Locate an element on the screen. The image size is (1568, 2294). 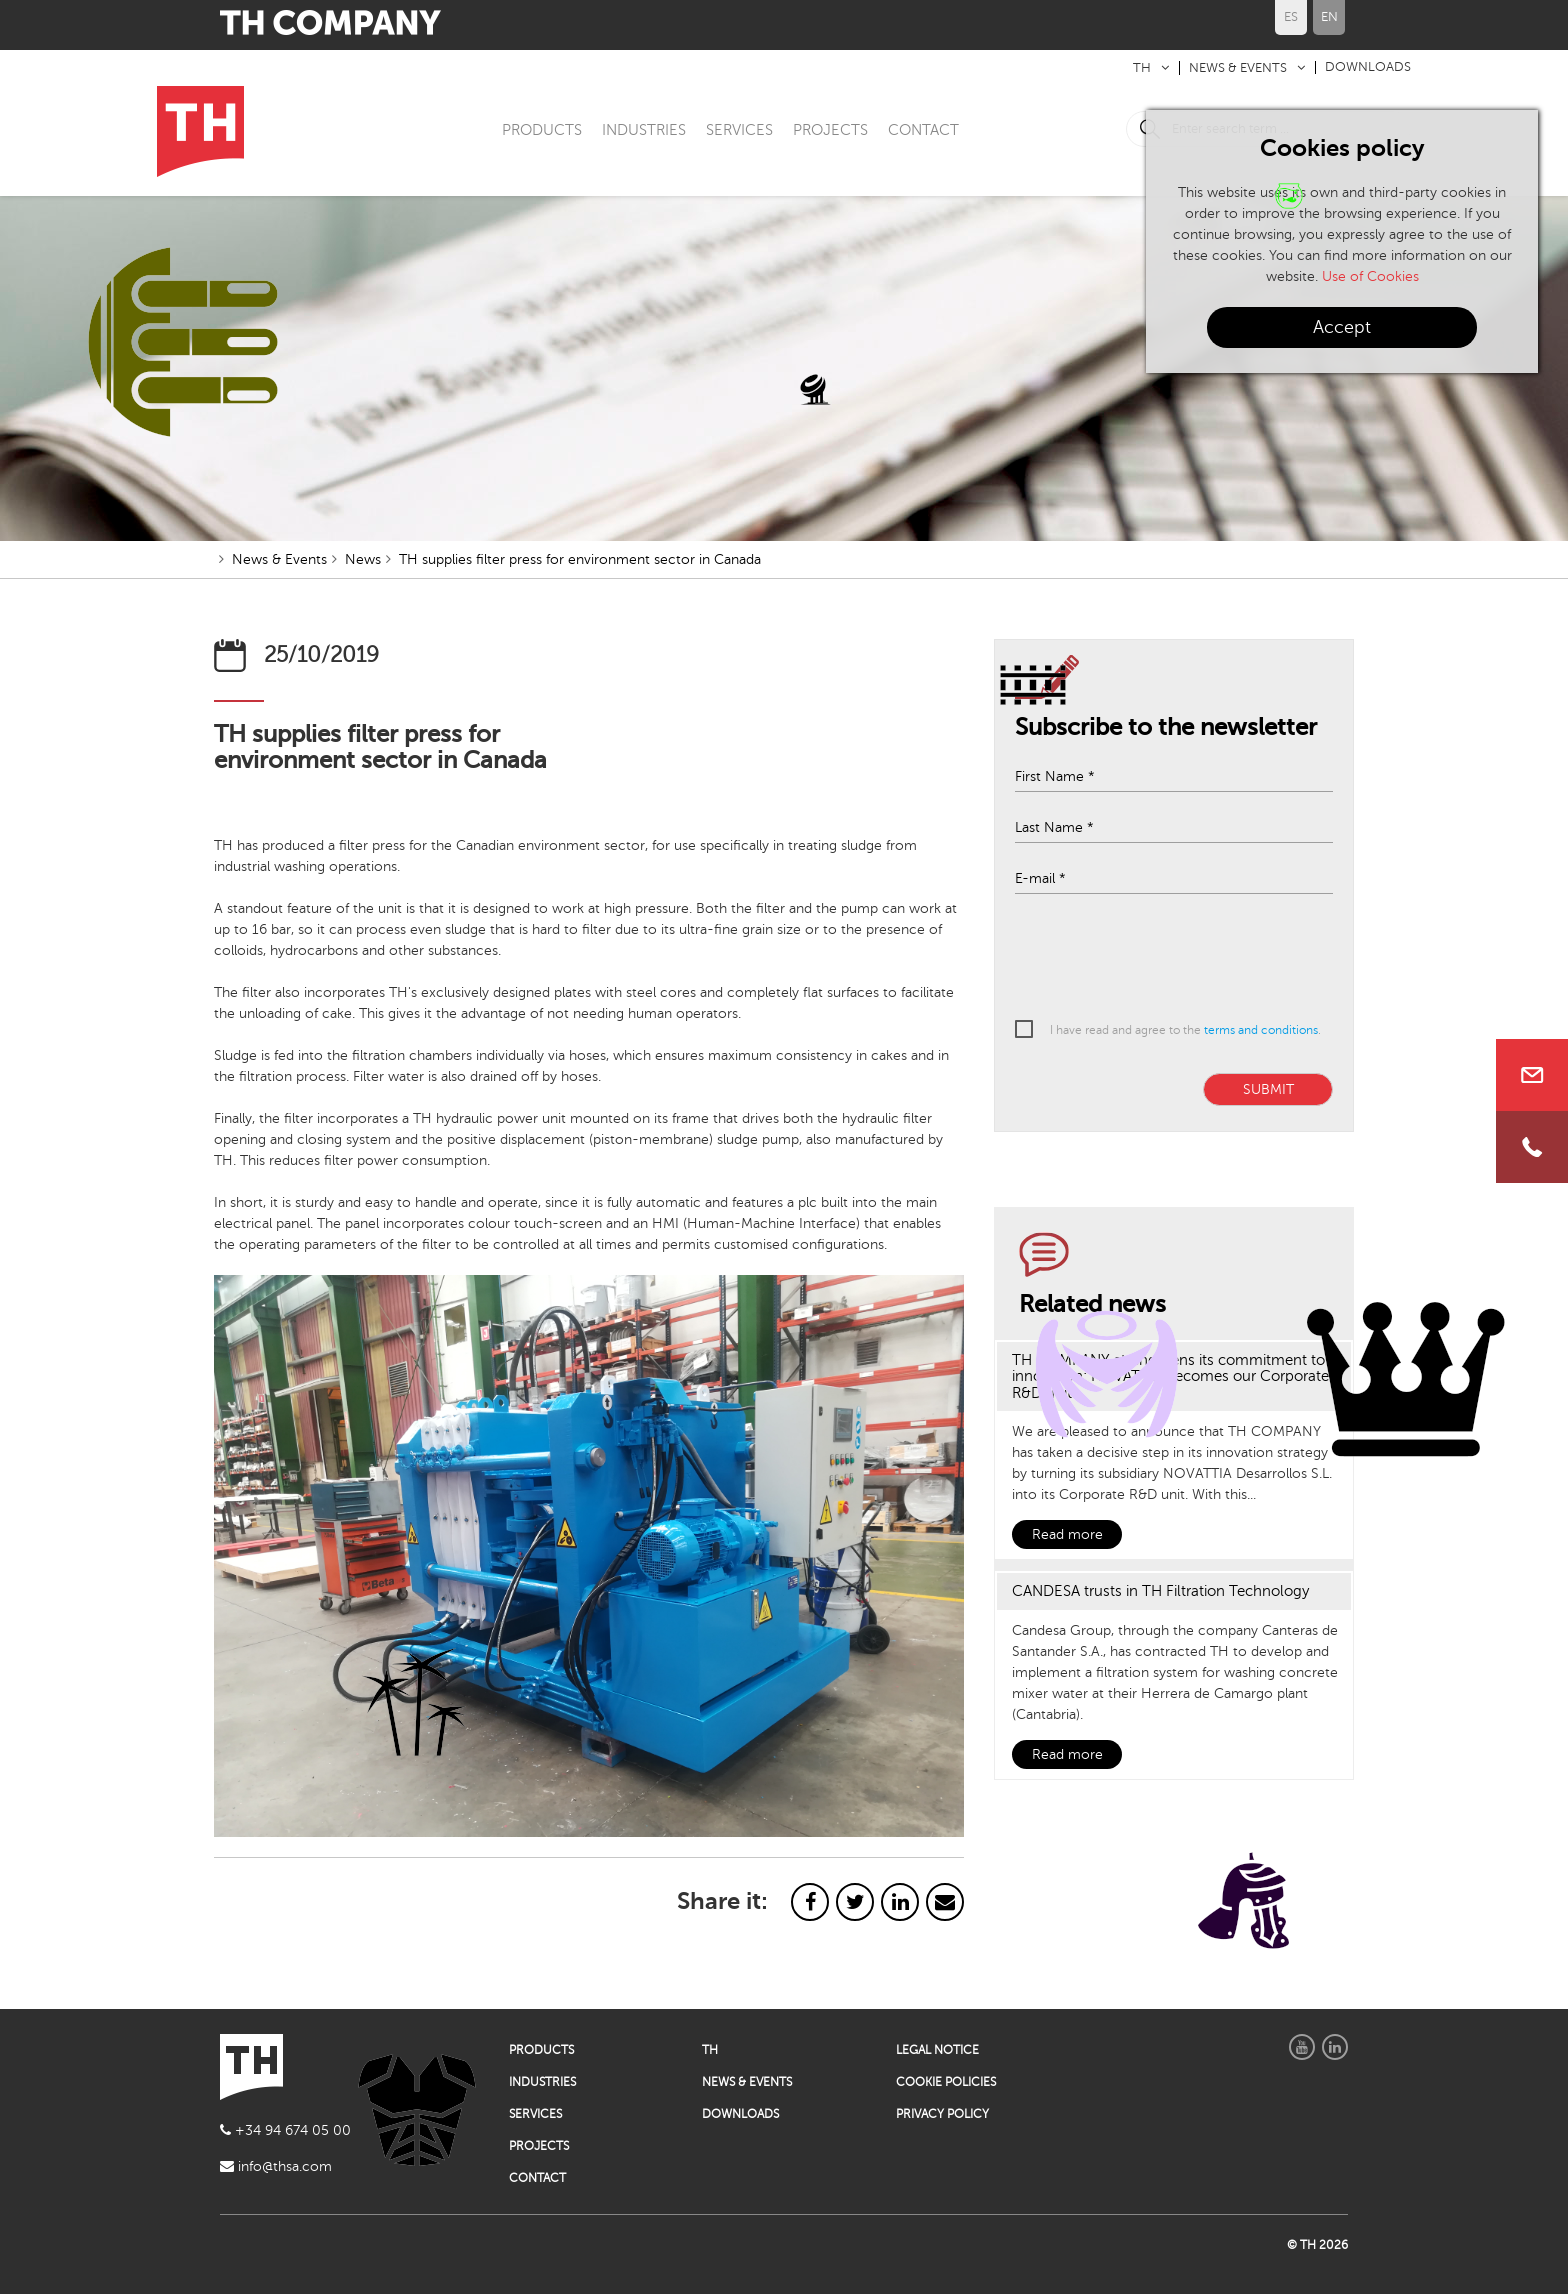
satellite dish or radar antenna icon is located at coordinates (815, 389).